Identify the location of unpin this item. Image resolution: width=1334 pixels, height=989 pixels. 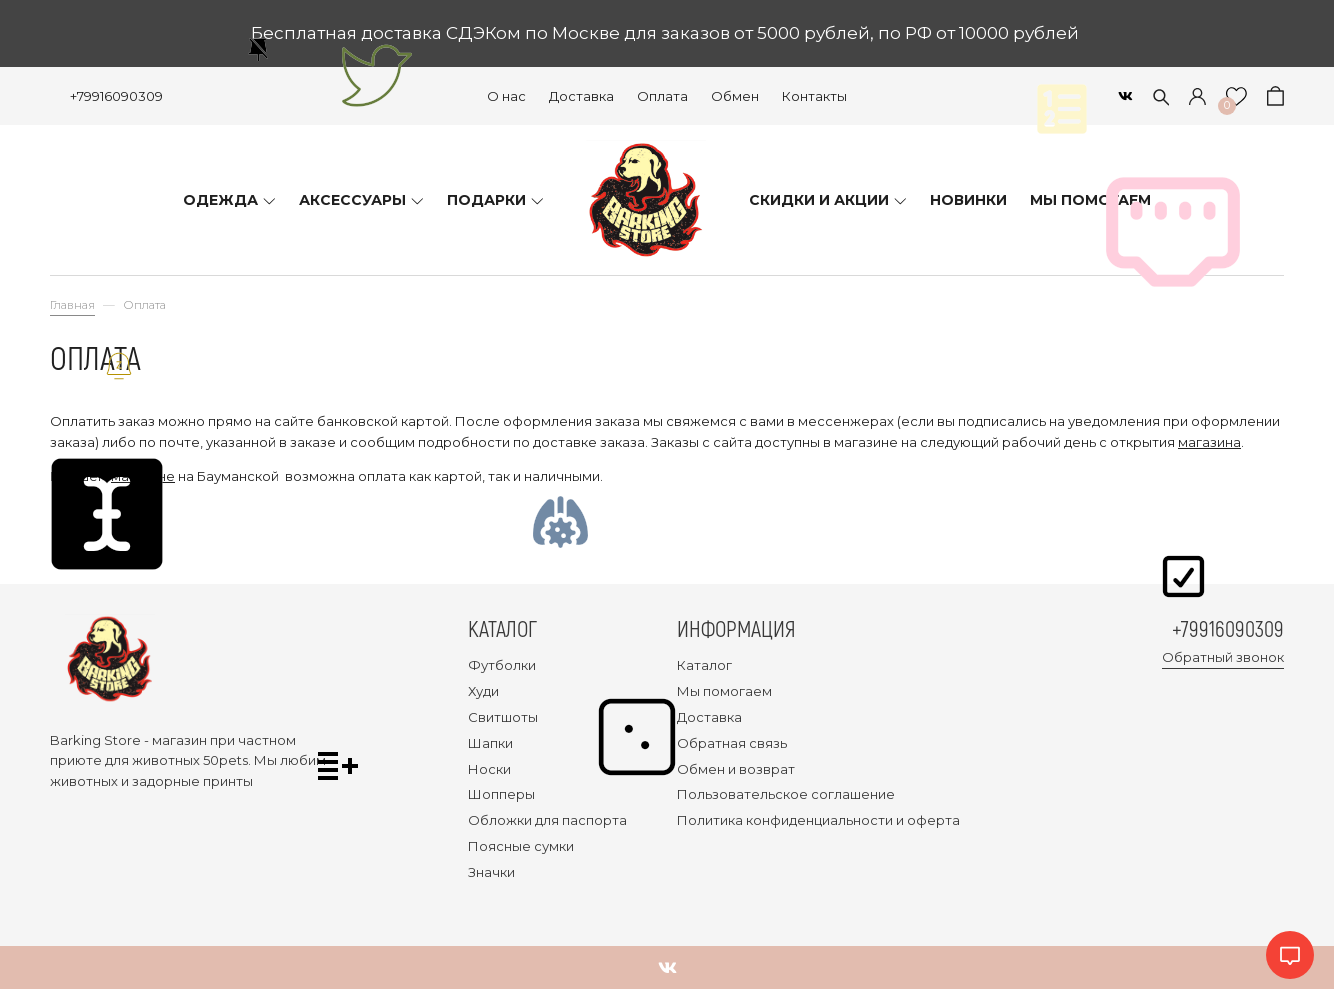
(258, 48).